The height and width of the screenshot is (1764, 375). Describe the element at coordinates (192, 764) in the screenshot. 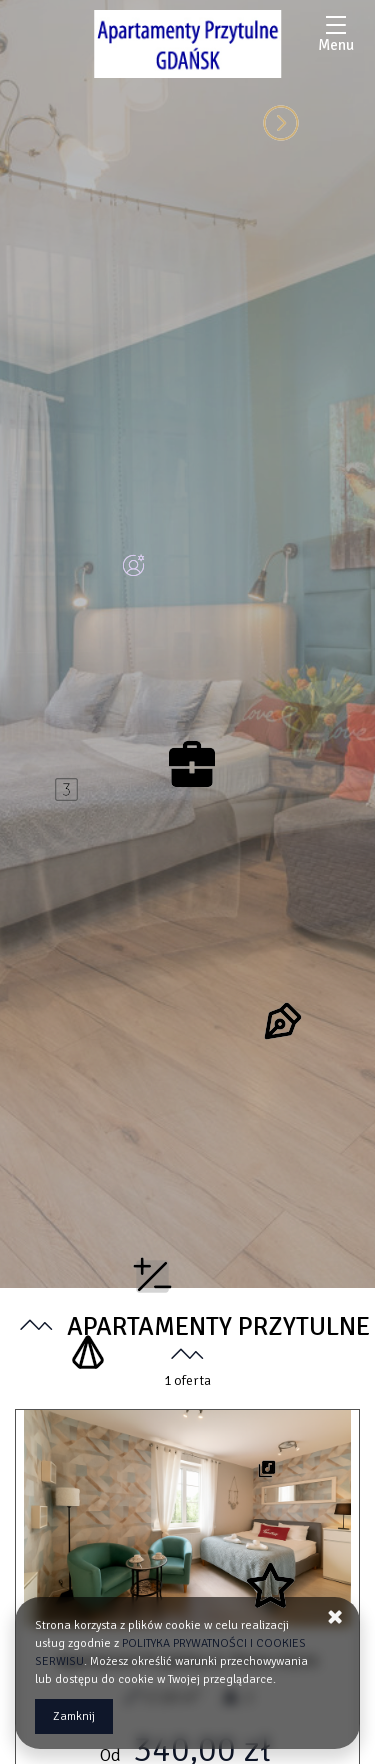

I see `view your portfolio or work samples` at that location.